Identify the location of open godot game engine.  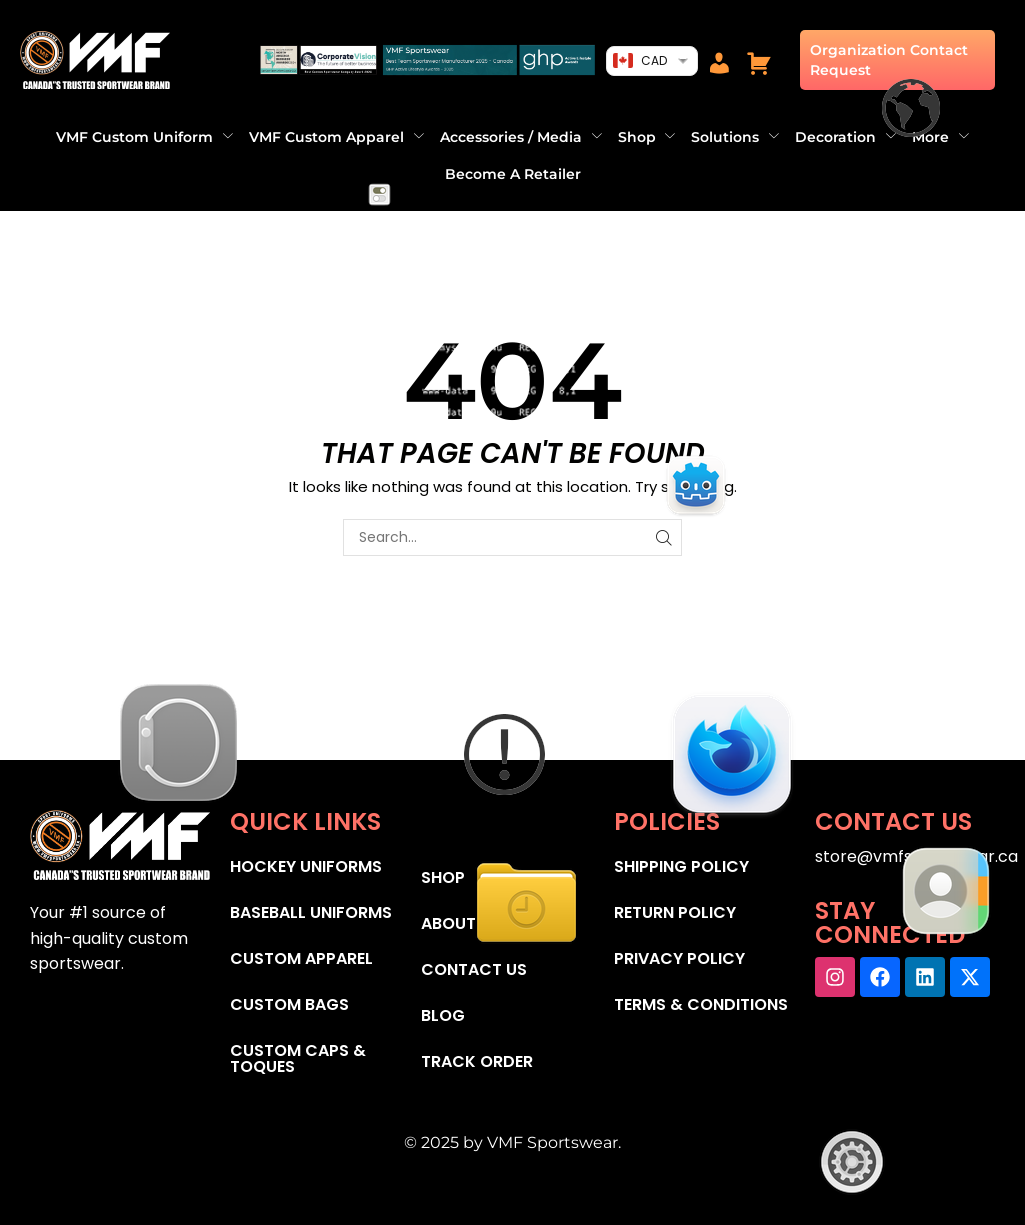
(696, 485).